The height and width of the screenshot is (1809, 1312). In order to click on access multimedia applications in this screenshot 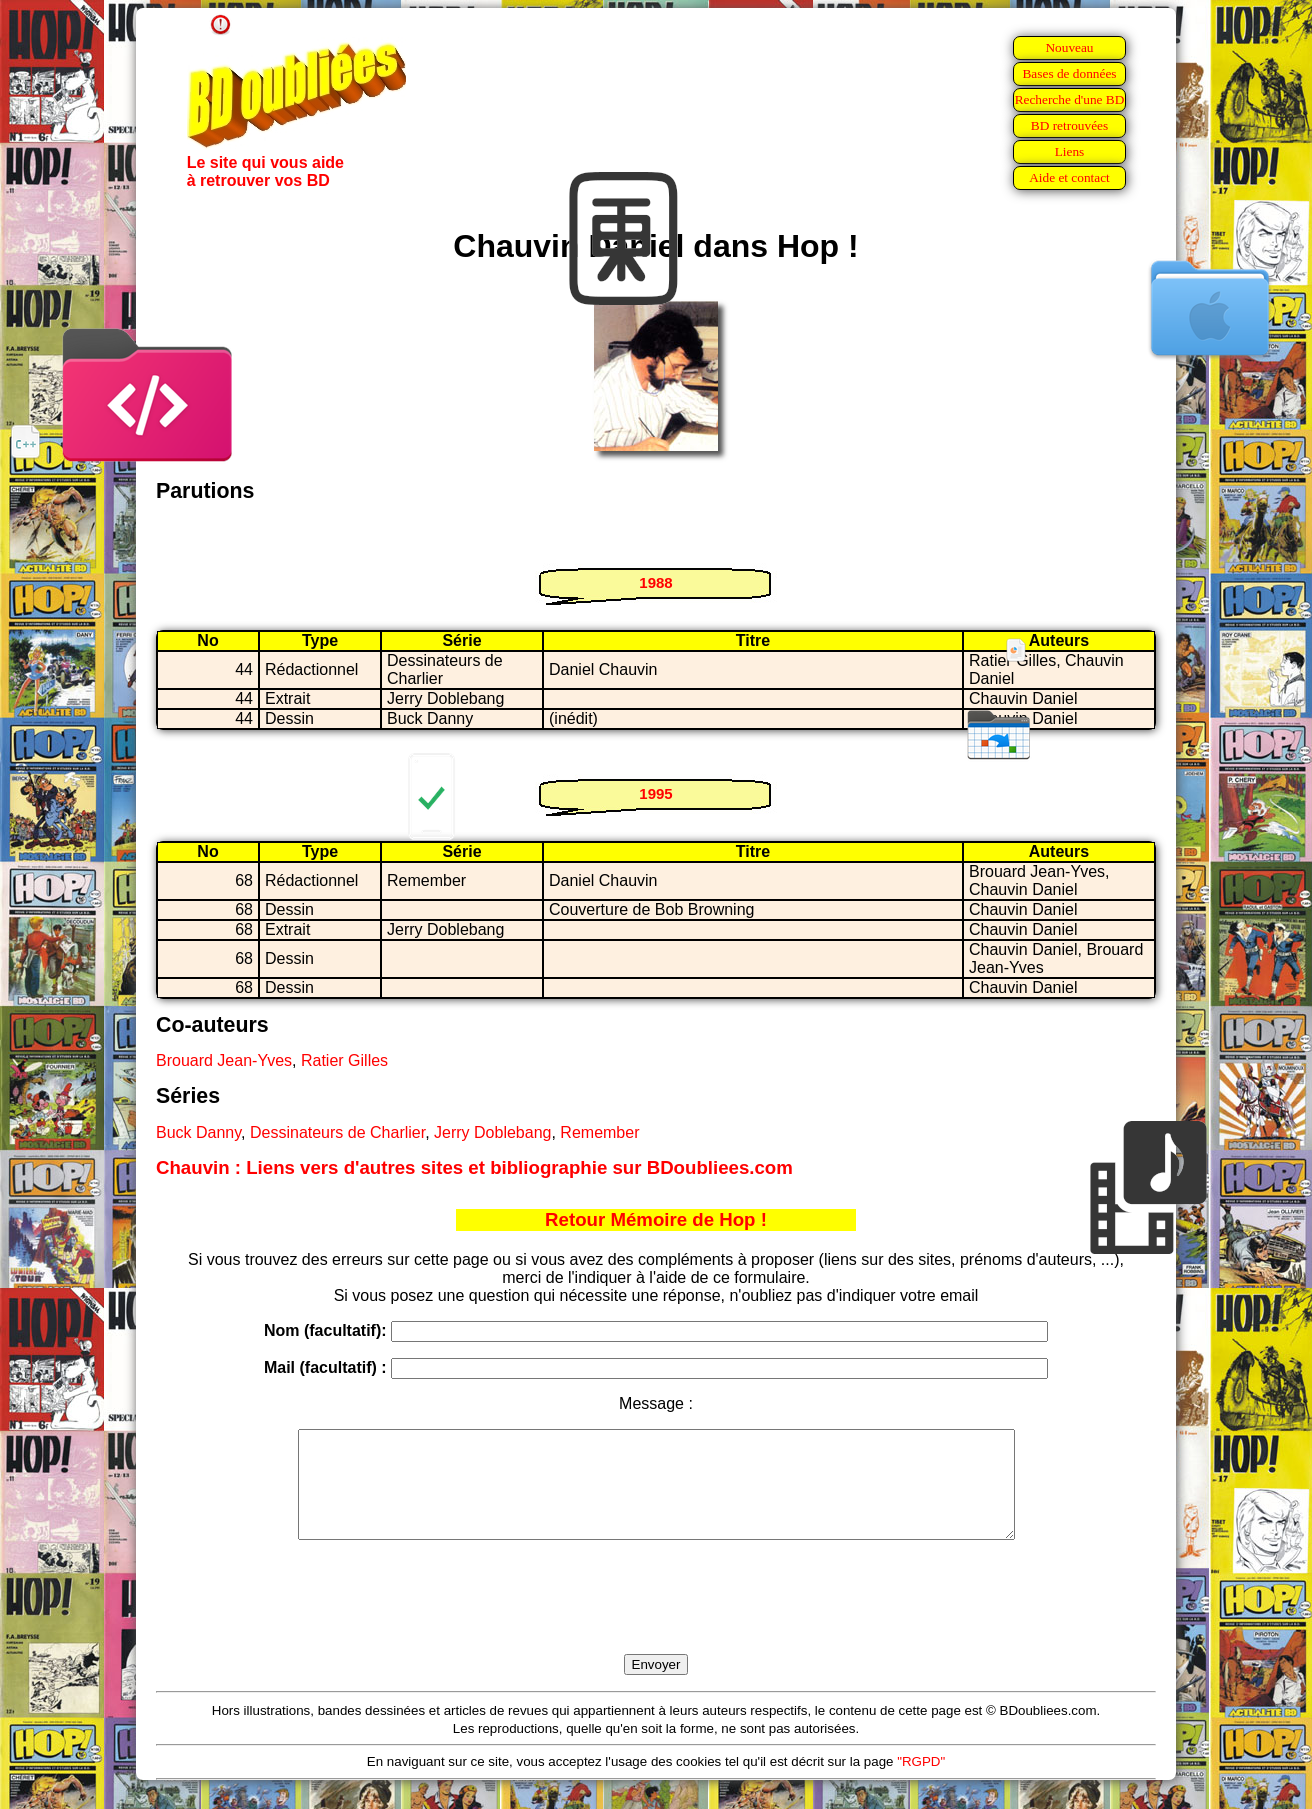, I will do `click(1148, 1187)`.